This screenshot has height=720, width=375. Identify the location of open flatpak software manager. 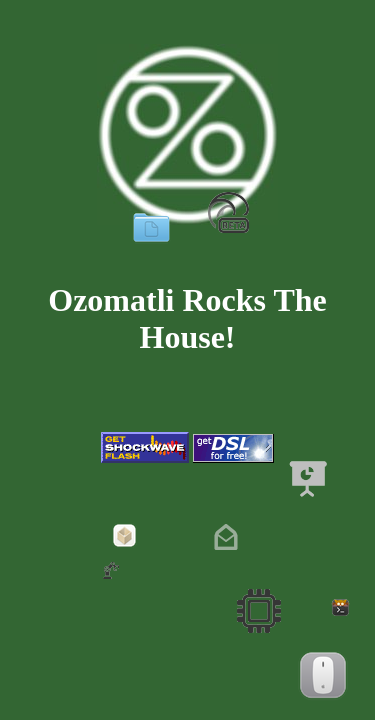
(124, 535).